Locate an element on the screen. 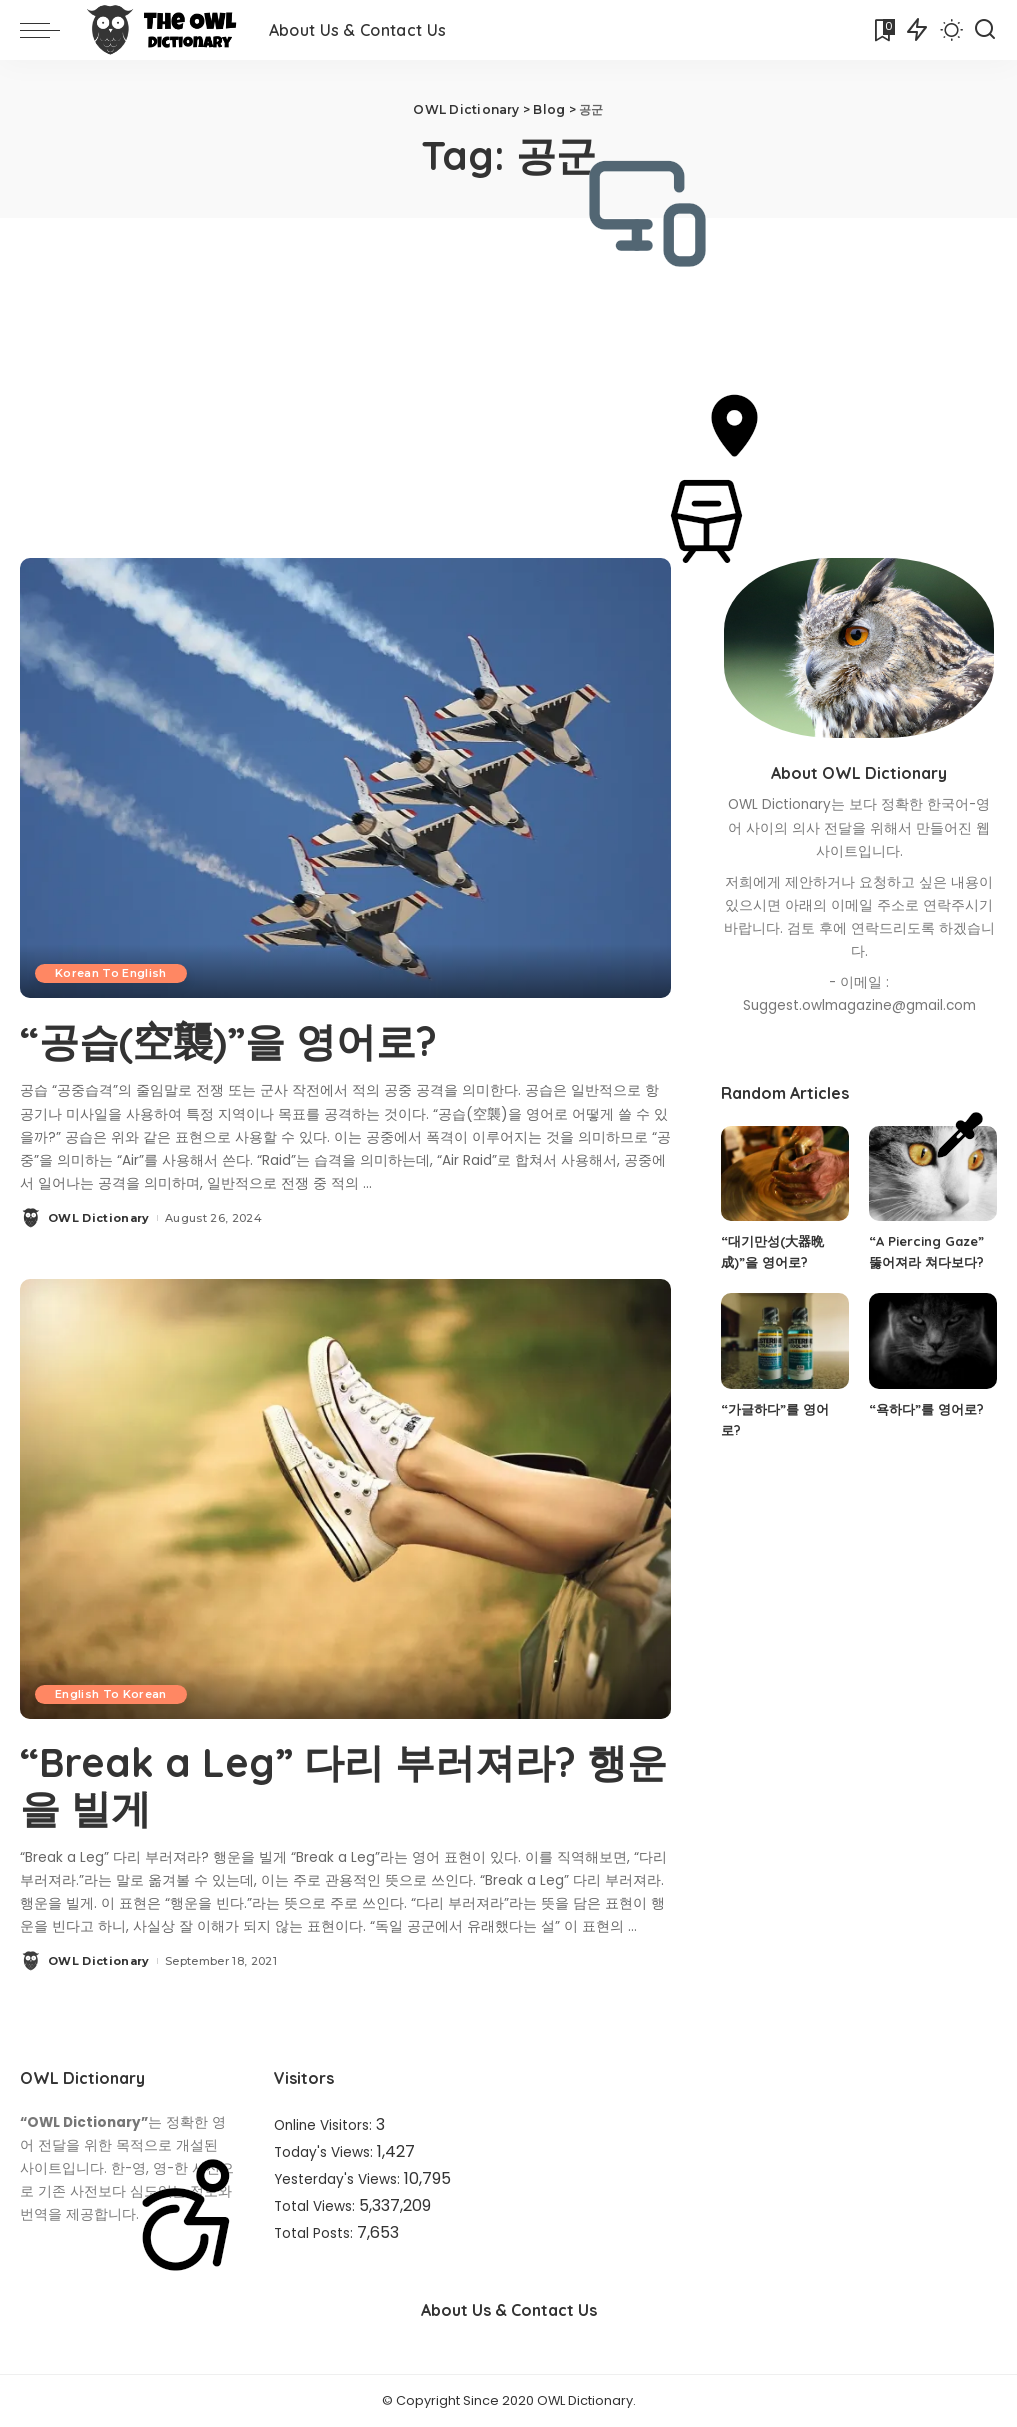 This screenshot has width=1017, height=2427. indicates wheelchair accessible route or facility is located at coordinates (188, 2217).